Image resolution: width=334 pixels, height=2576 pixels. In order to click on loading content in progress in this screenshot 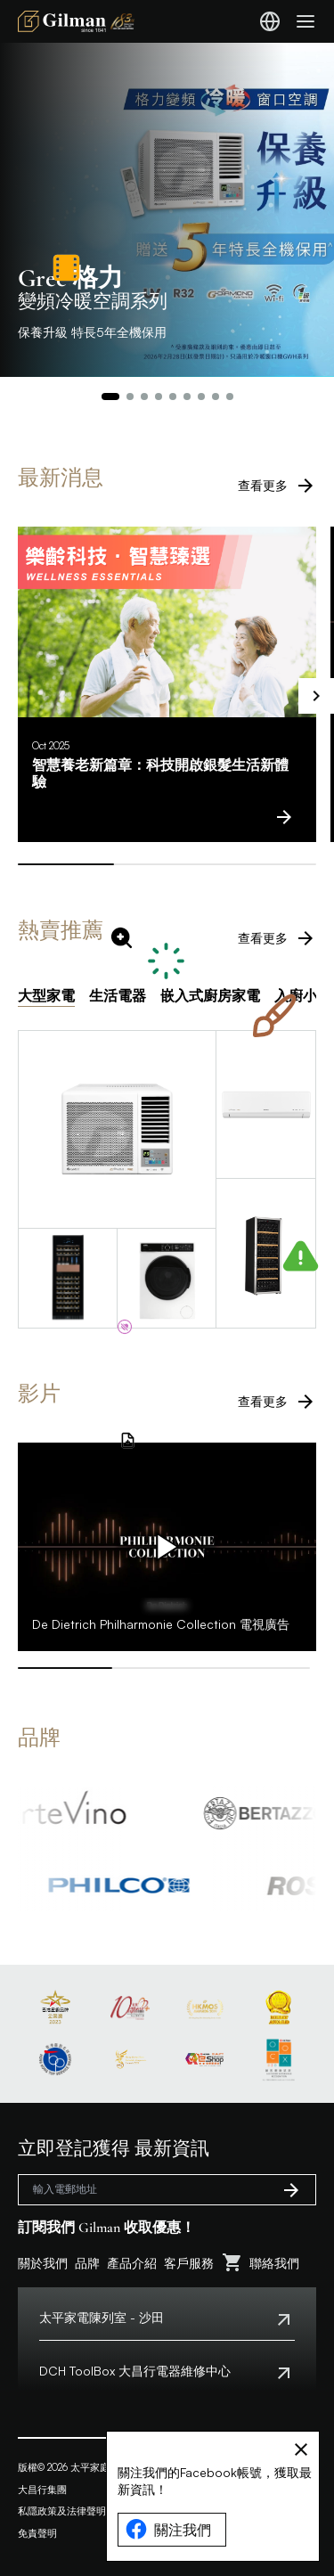, I will do `click(166, 961)`.